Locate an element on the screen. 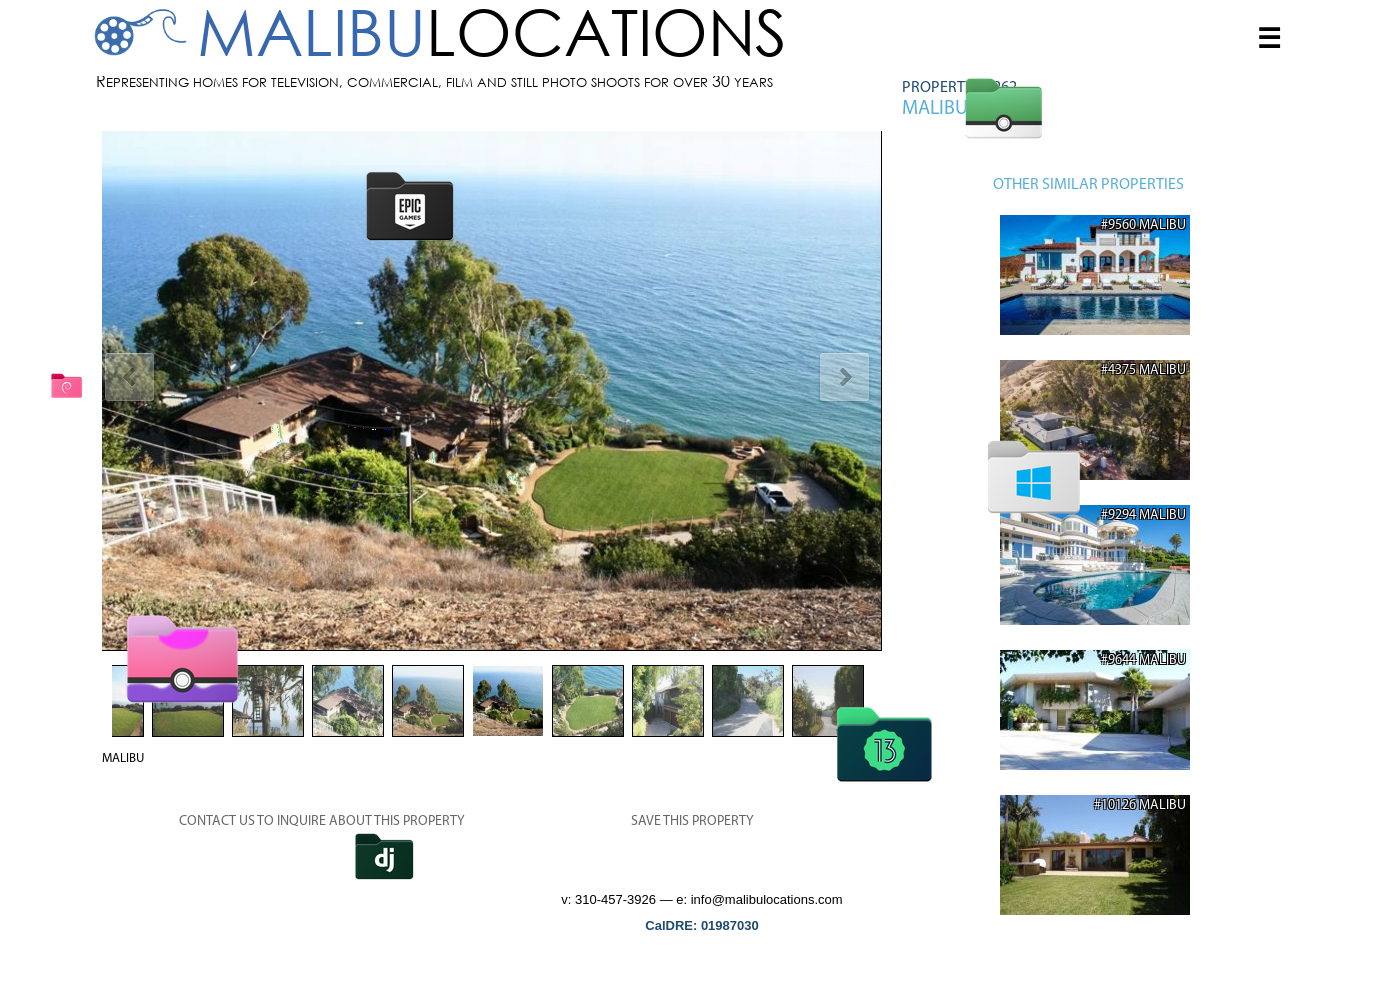 Image resolution: width=1378 pixels, height=1004 pixels. folder containing debian linux files is located at coordinates (66, 386).